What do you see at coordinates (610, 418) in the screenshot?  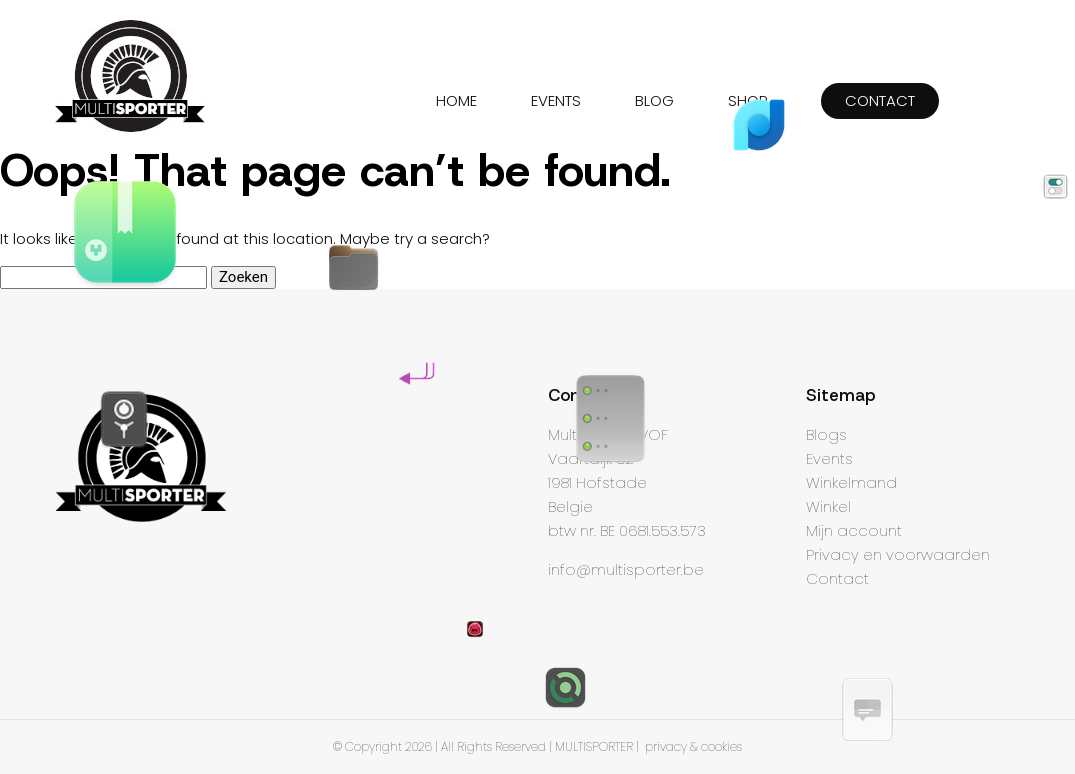 I see `access network server settings` at bounding box center [610, 418].